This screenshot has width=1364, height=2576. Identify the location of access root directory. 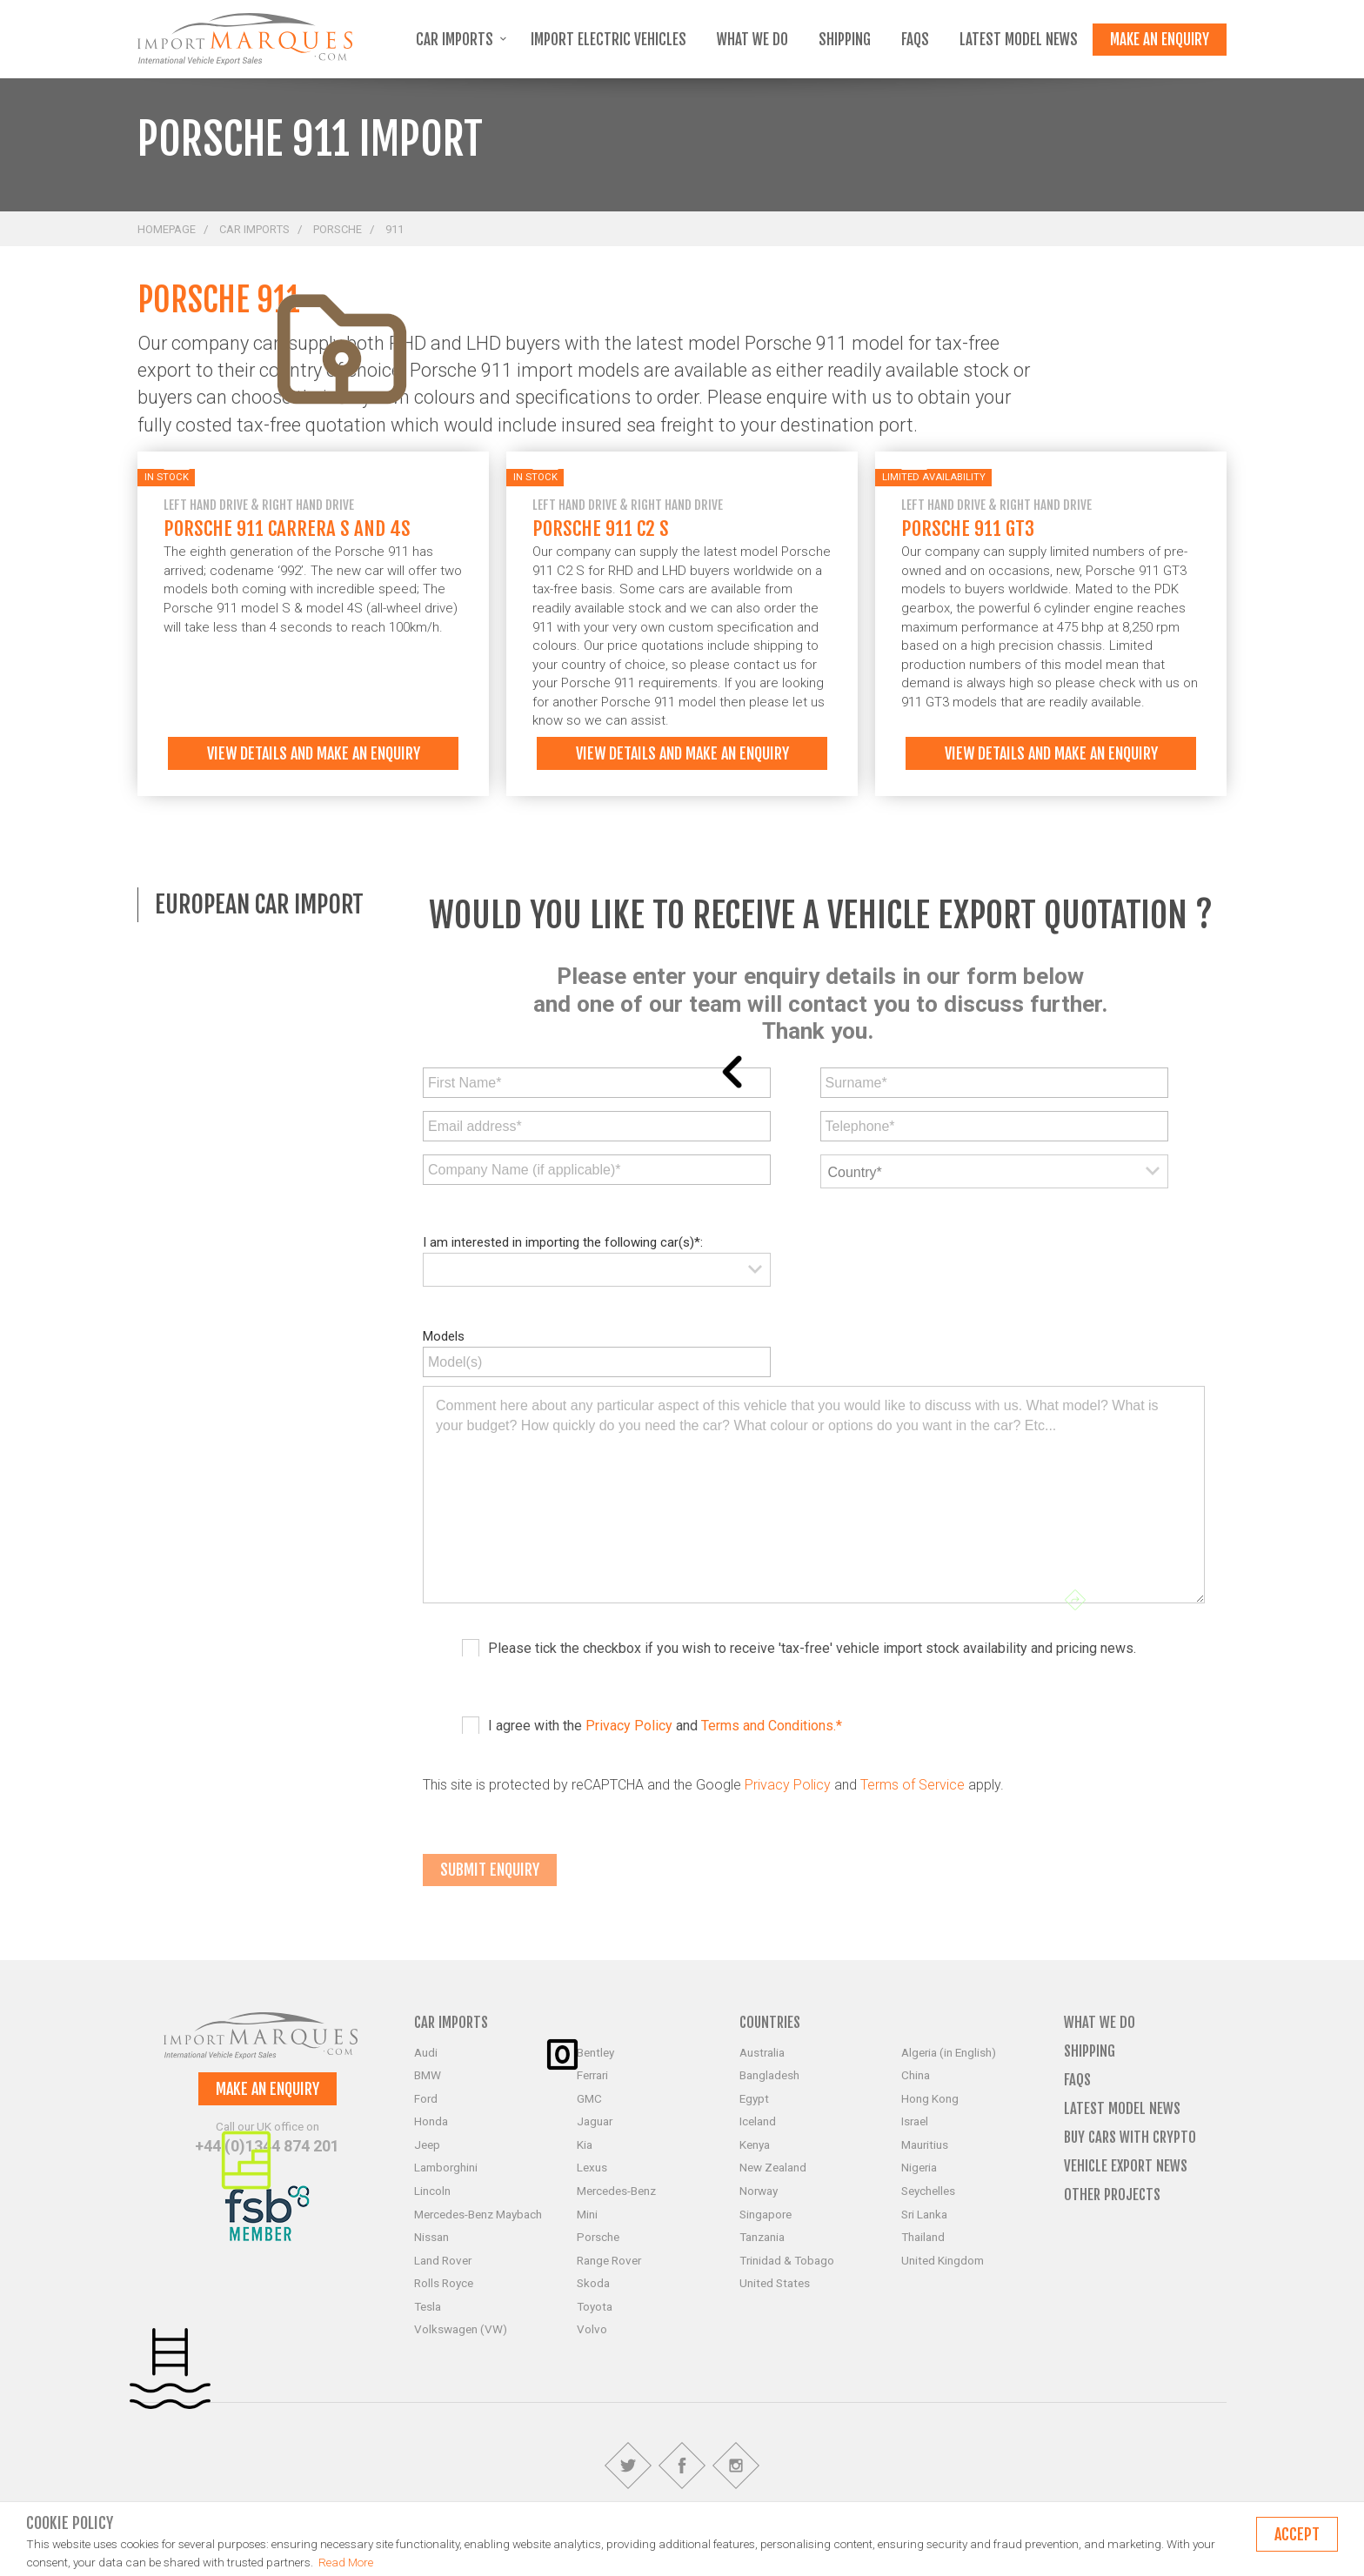
(342, 352).